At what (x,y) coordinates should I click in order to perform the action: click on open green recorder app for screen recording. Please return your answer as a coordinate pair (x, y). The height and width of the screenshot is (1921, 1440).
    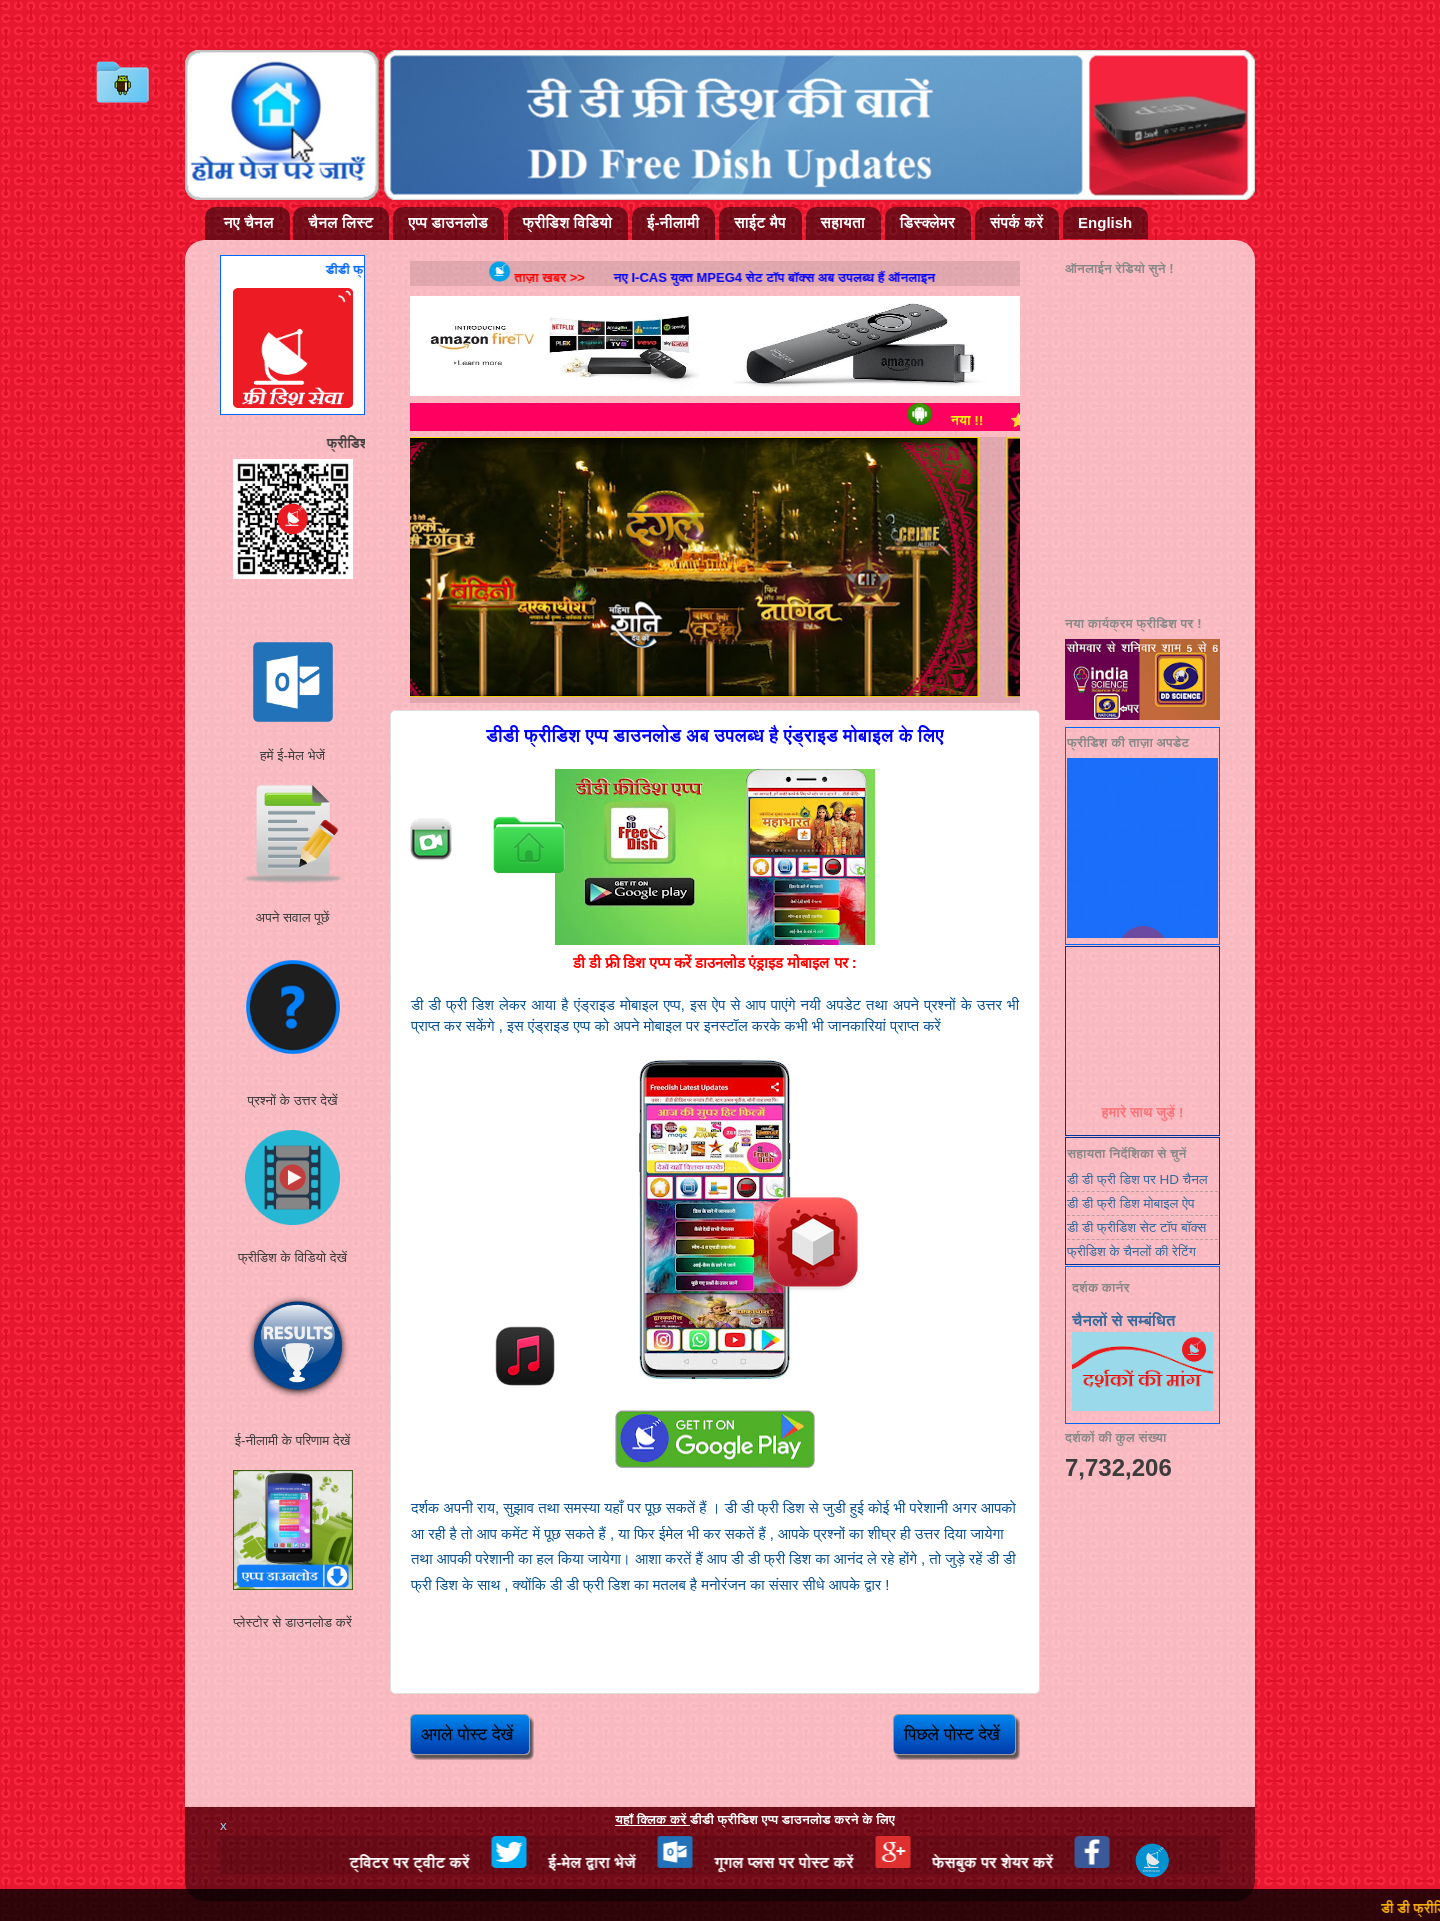
    Looking at the image, I should click on (431, 839).